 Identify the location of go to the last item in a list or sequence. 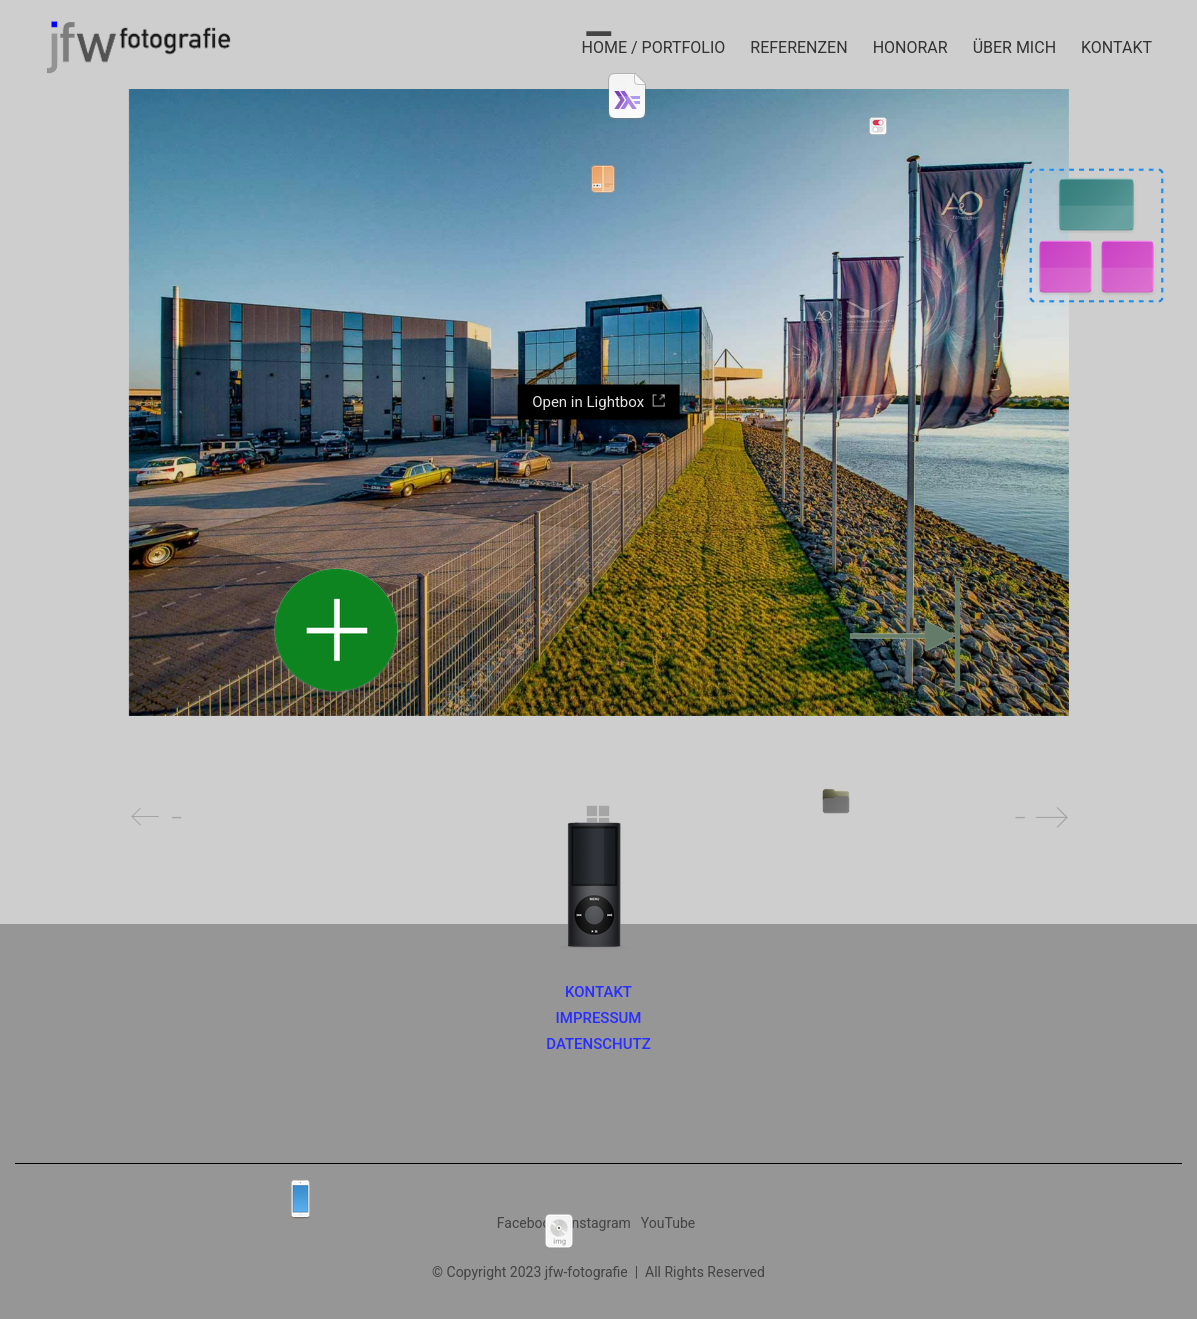
(905, 636).